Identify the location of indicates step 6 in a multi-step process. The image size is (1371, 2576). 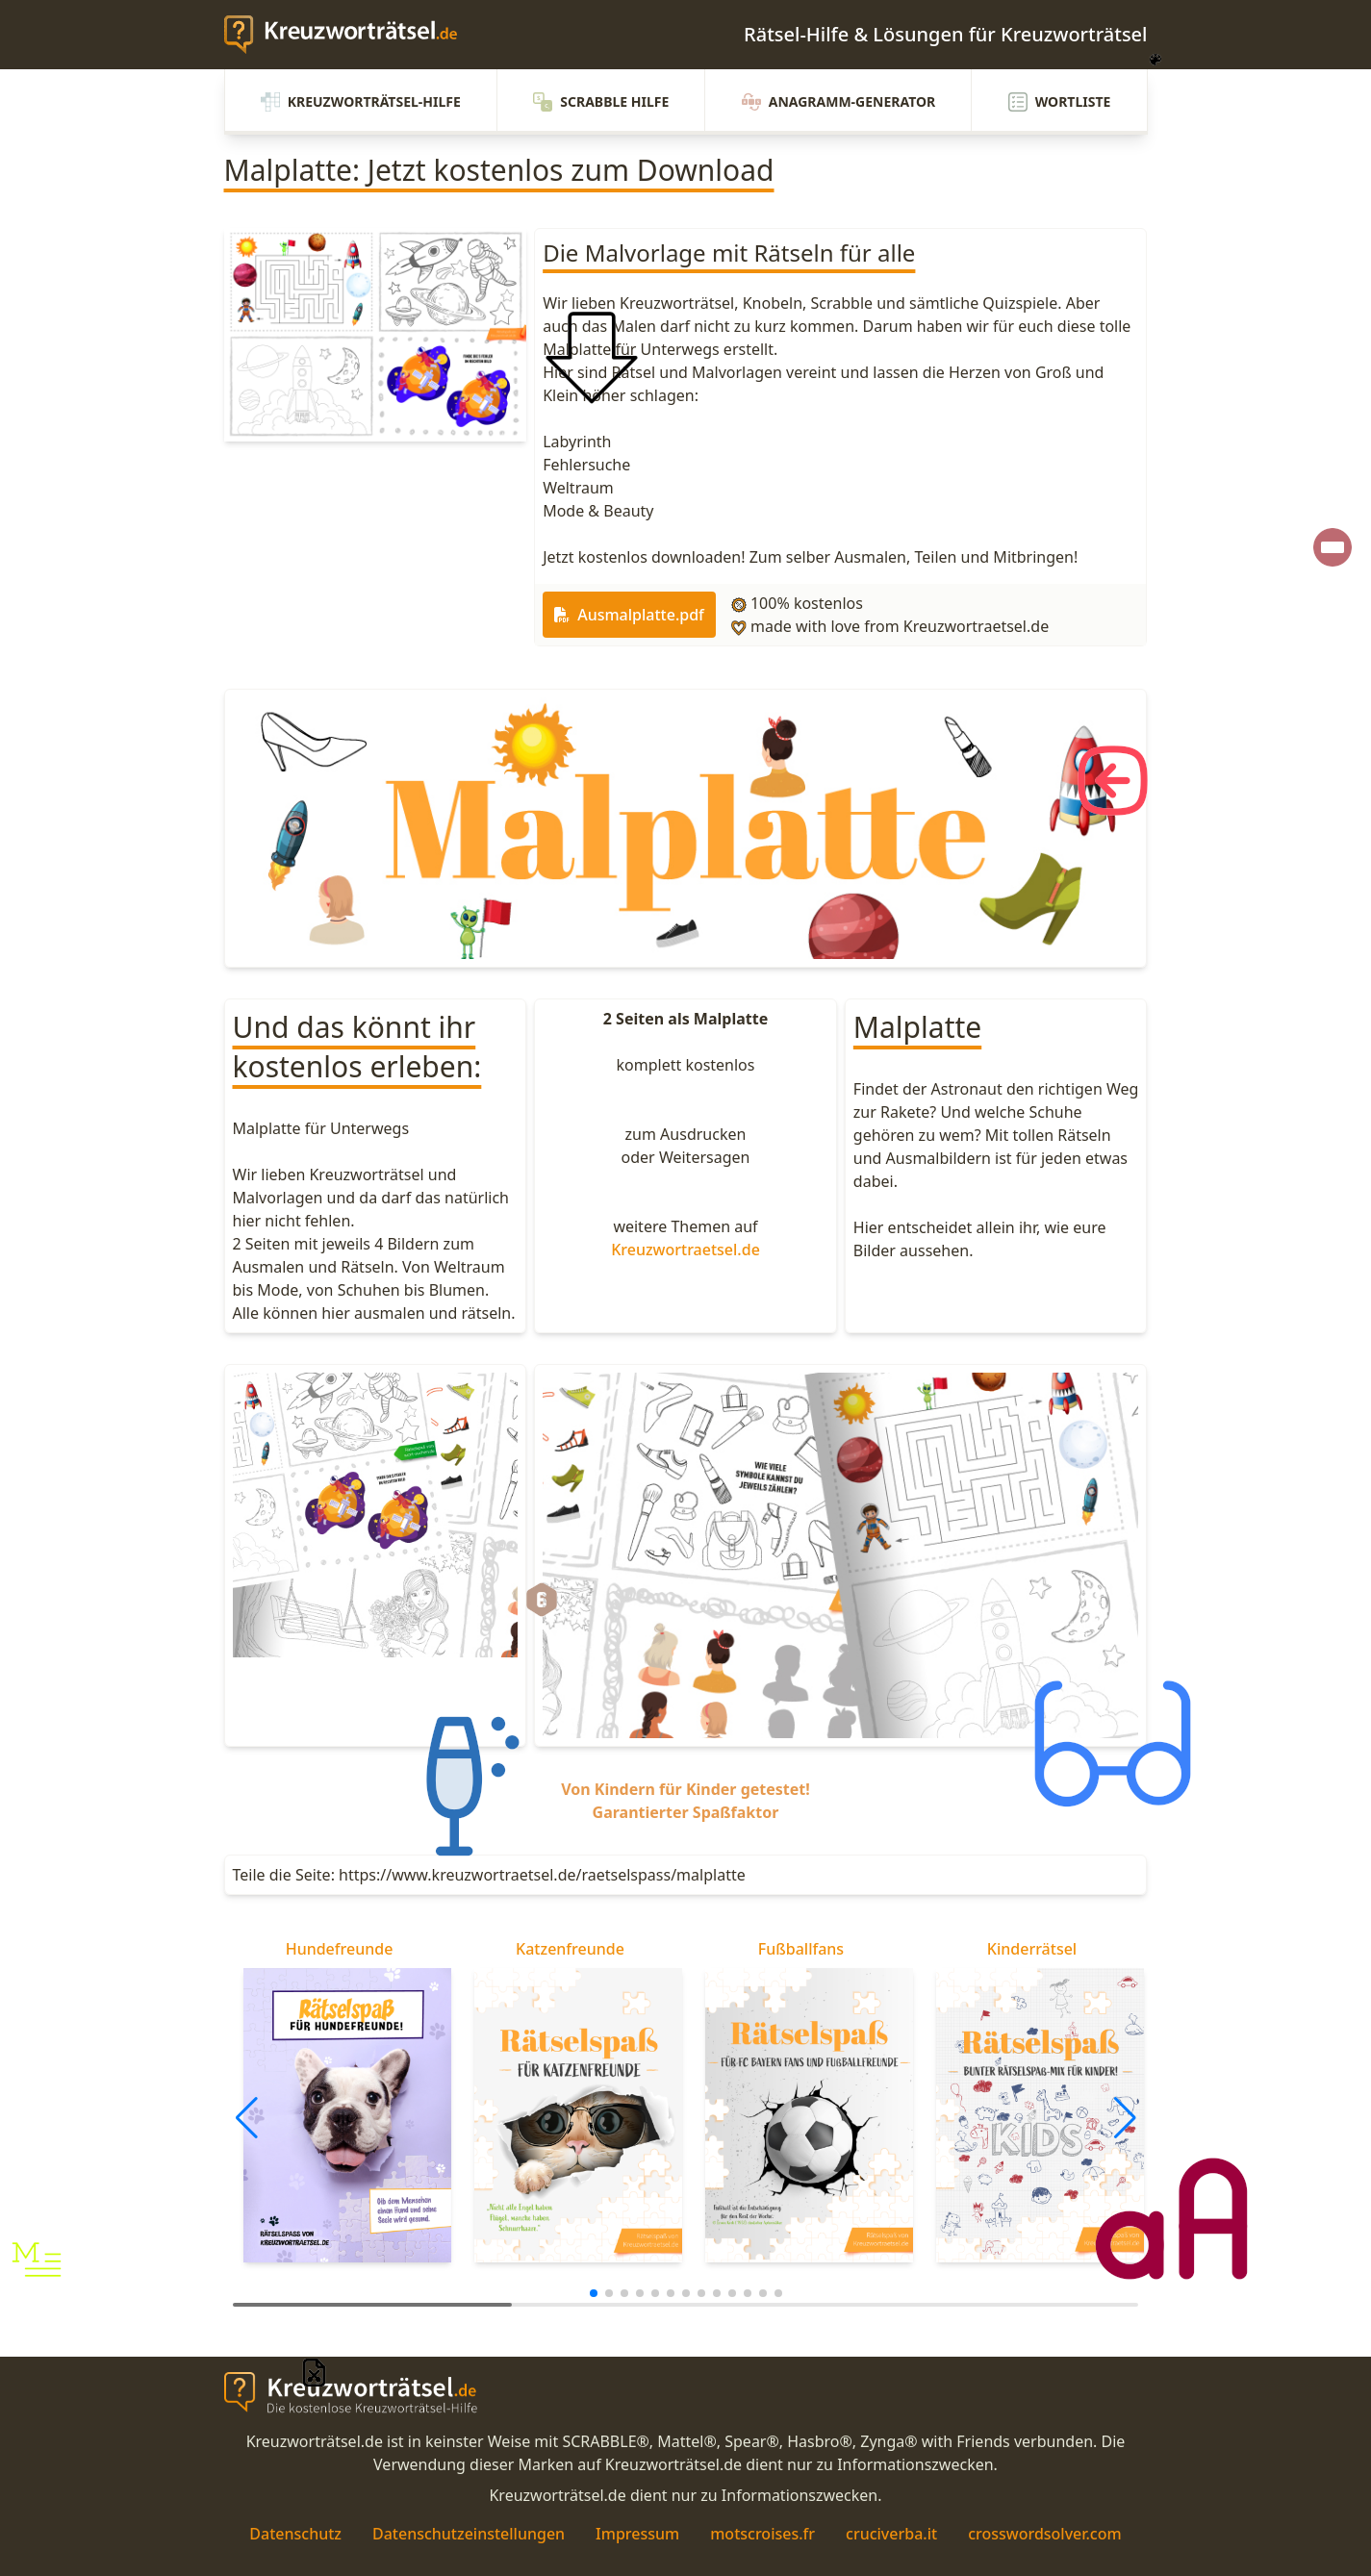
(542, 1600).